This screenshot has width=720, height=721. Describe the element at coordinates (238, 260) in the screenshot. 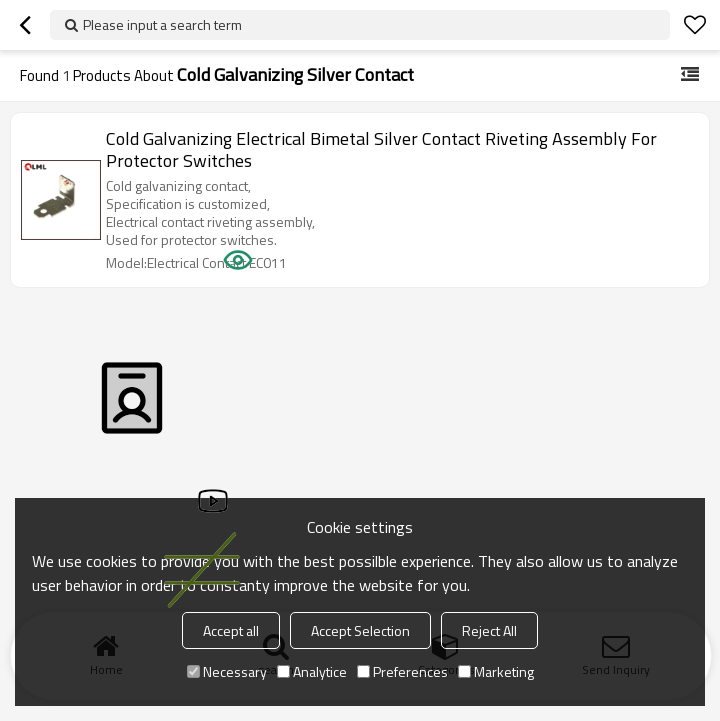

I see `view or preview content` at that location.